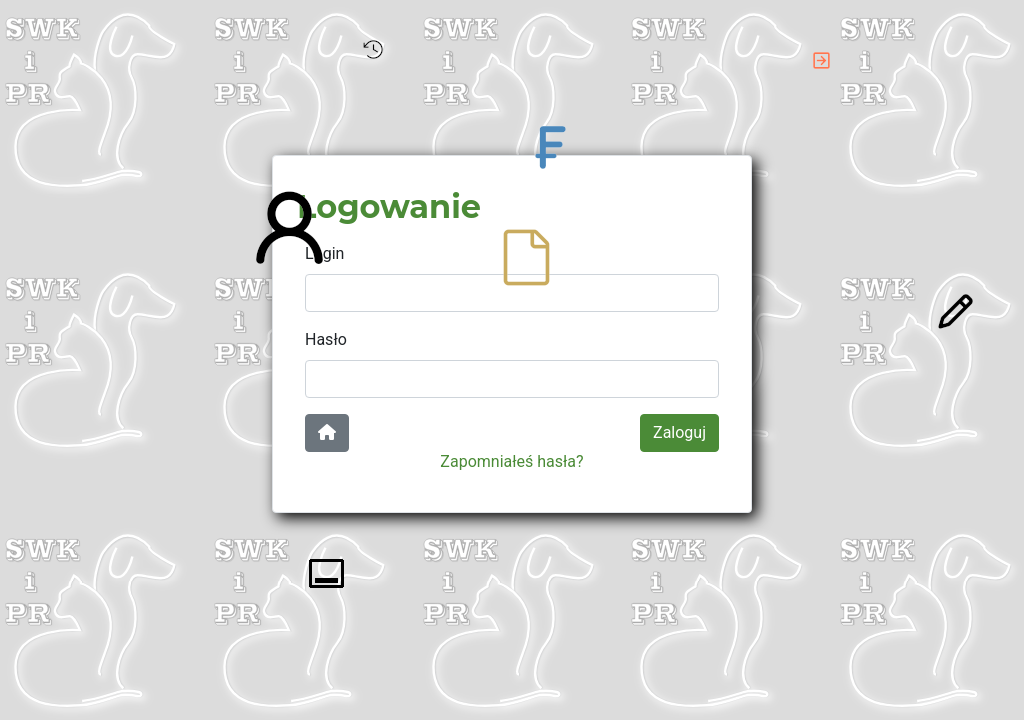 Image resolution: width=1024 pixels, height=720 pixels. Describe the element at coordinates (289, 230) in the screenshot. I see `view your profile` at that location.